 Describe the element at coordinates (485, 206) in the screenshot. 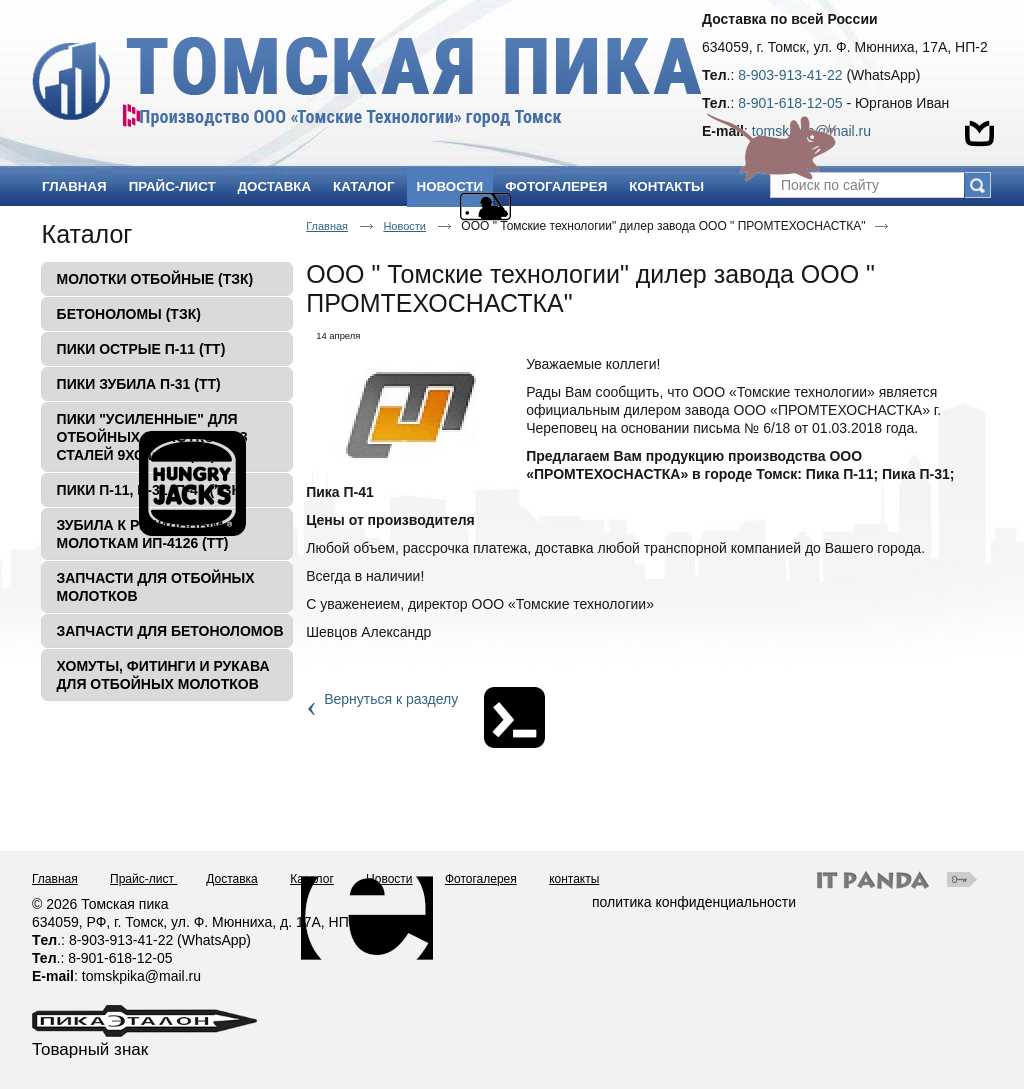

I see `open the MLB app` at that location.